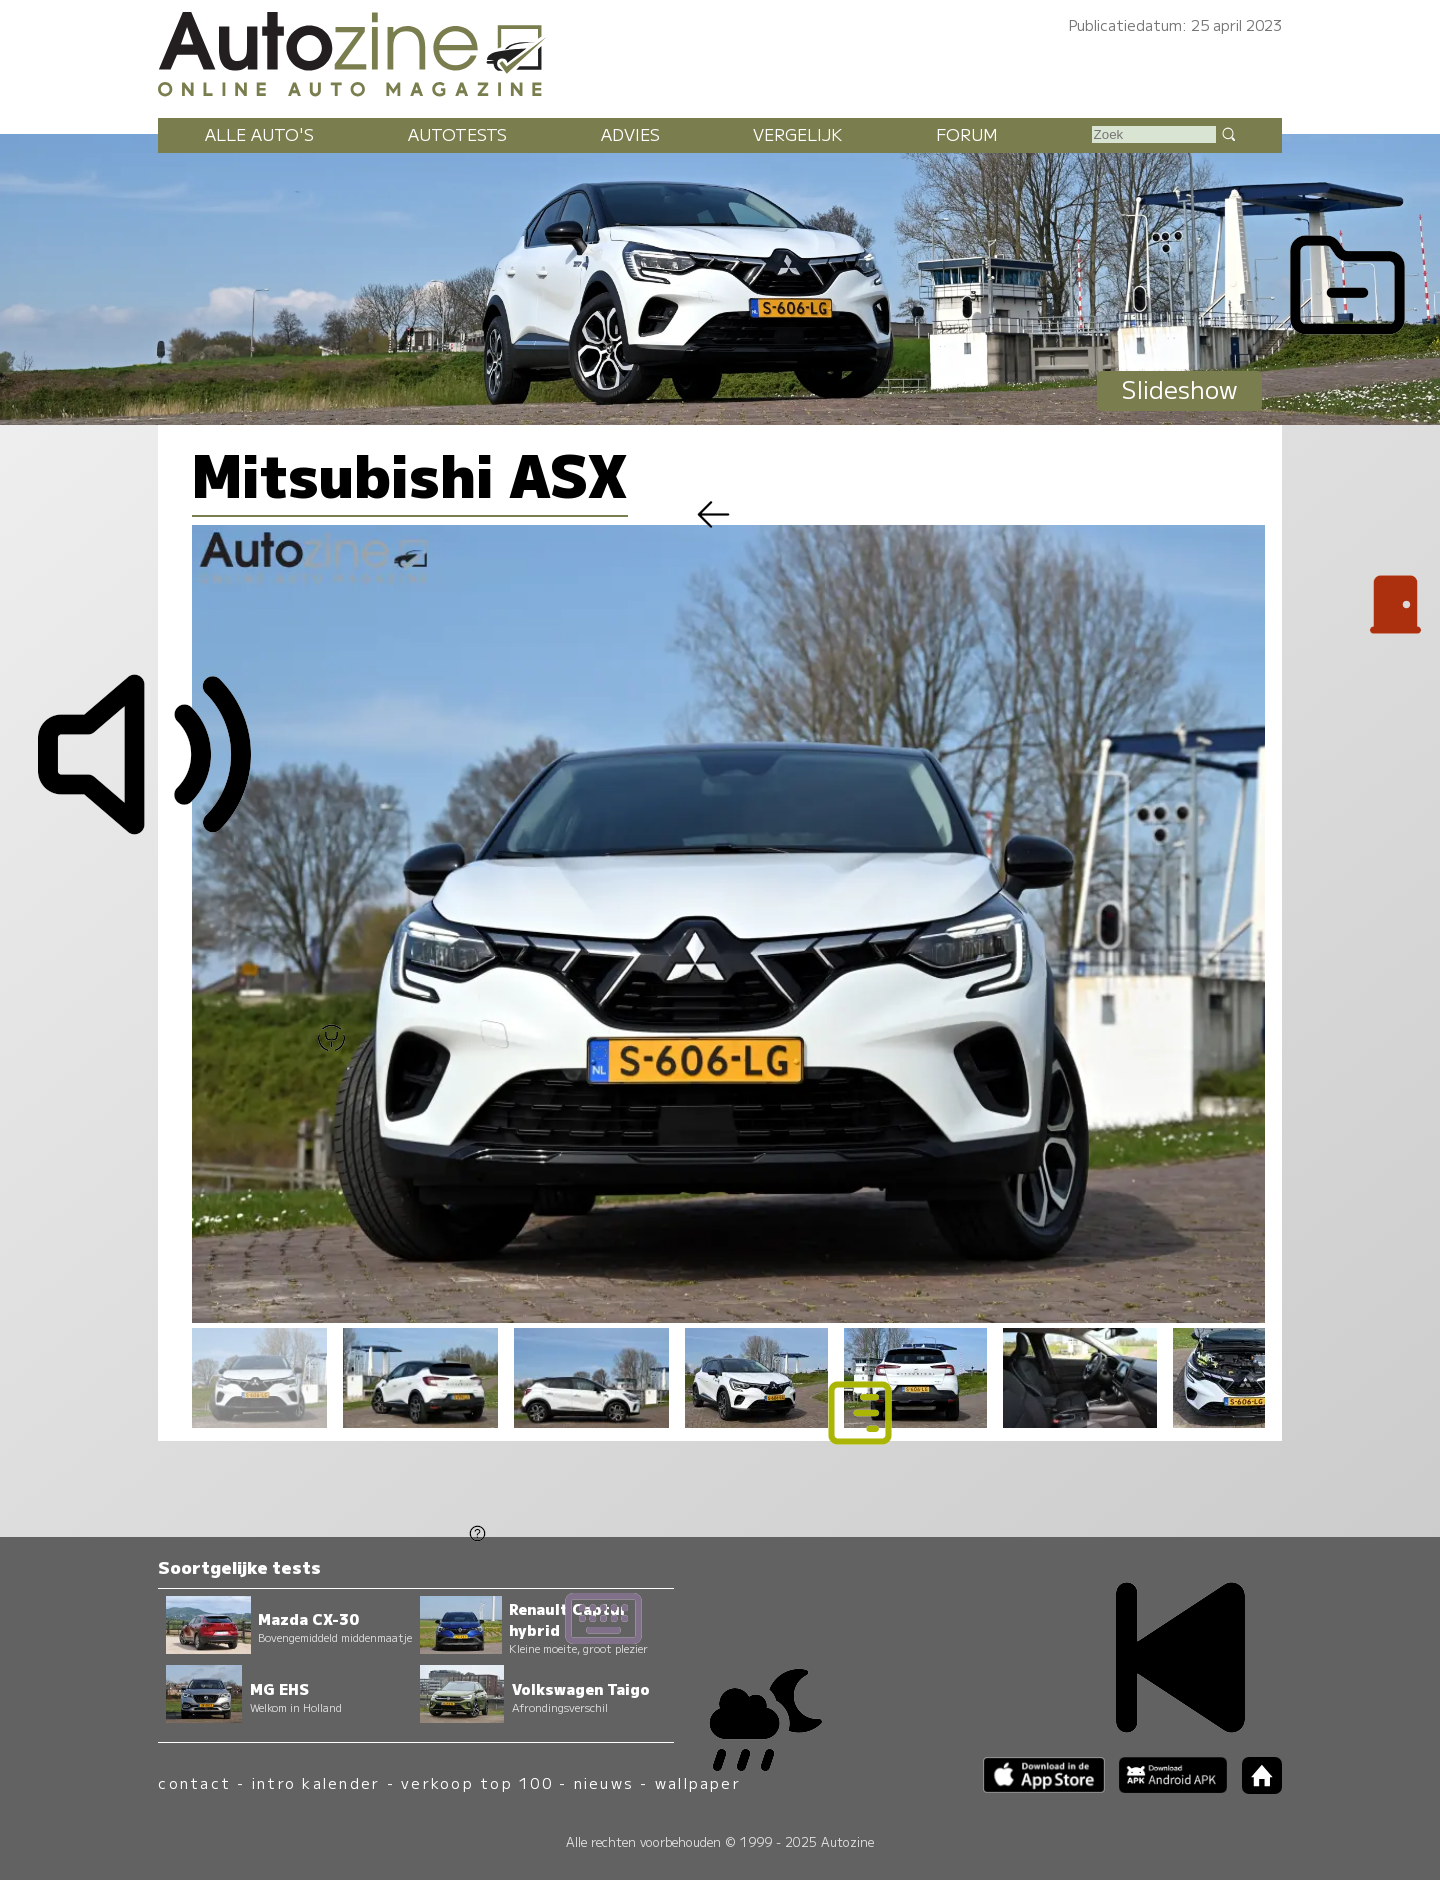  What do you see at coordinates (1347, 287) in the screenshot?
I see `remove a folder` at bounding box center [1347, 287].